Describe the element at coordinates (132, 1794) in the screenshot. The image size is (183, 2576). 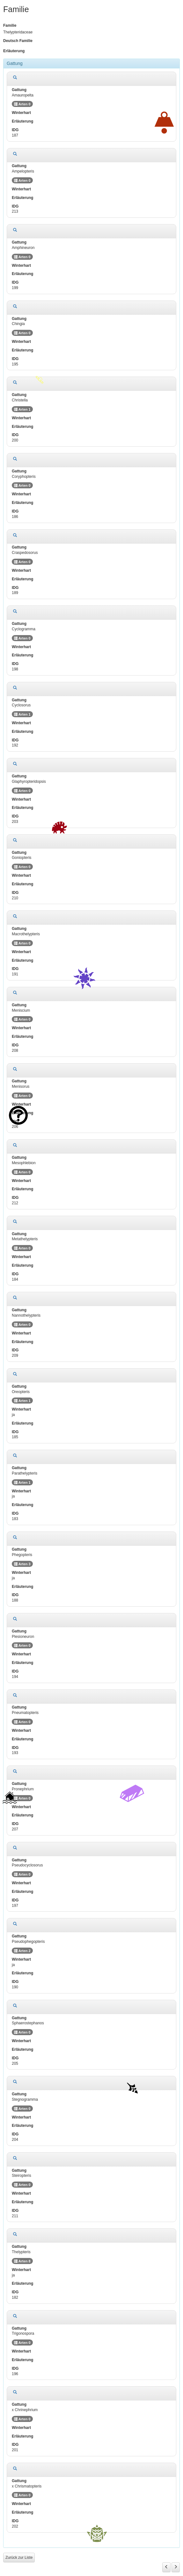
I see `represents metal or raw material resources in a game` at that location.